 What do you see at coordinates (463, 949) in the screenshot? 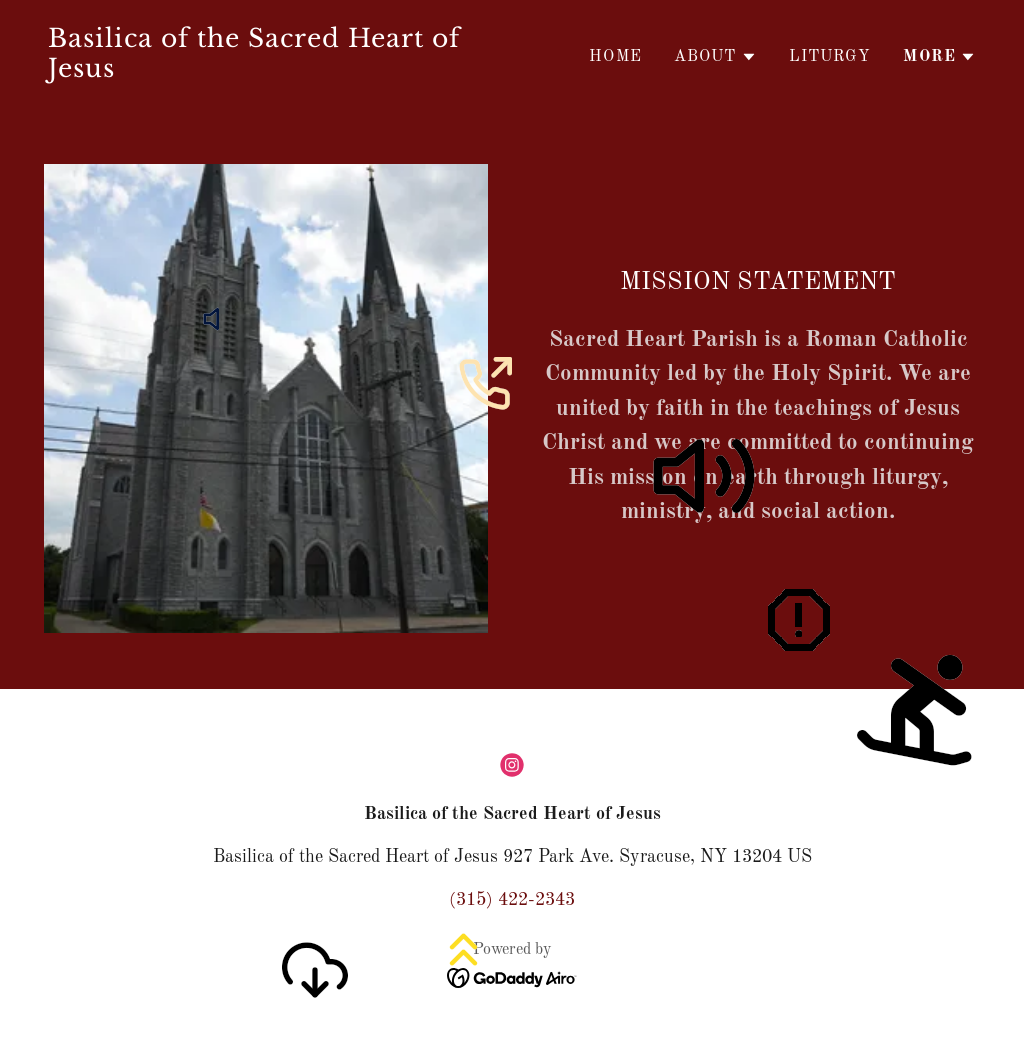
I see `scroll to top of page` at bounding box center [463, 949].